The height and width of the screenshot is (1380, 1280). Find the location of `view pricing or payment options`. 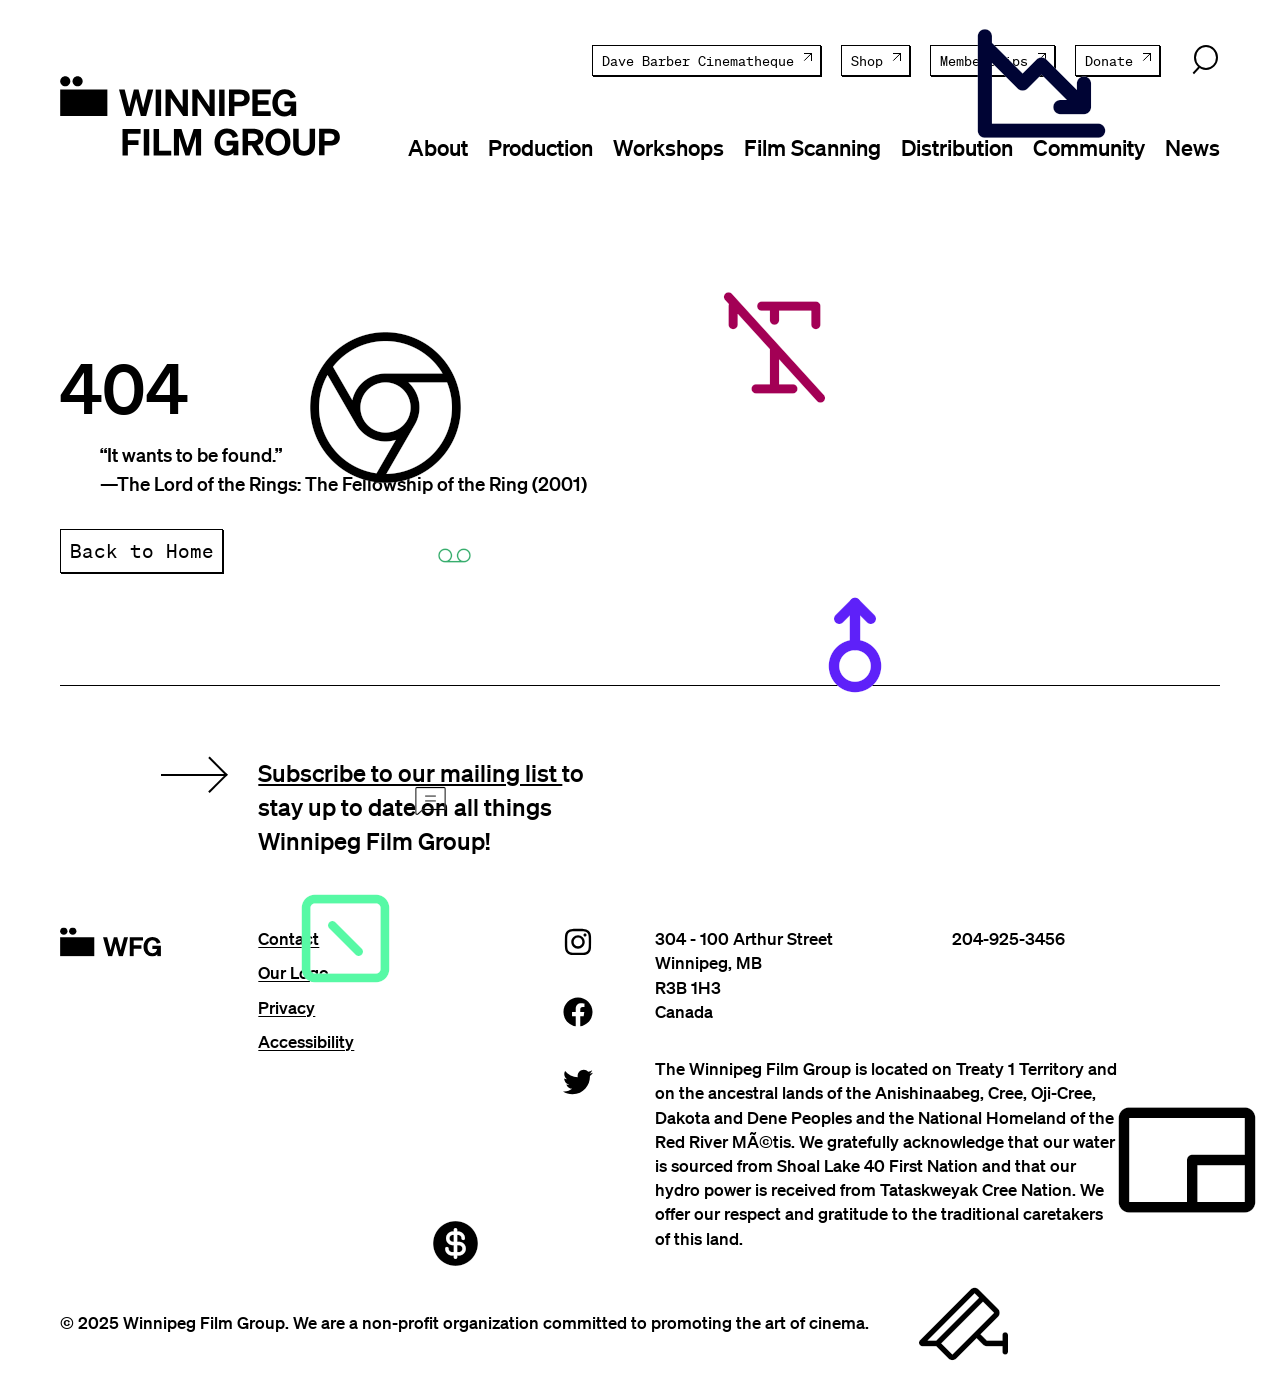

view pricing or payment options is located at coordinates (455, 1243).